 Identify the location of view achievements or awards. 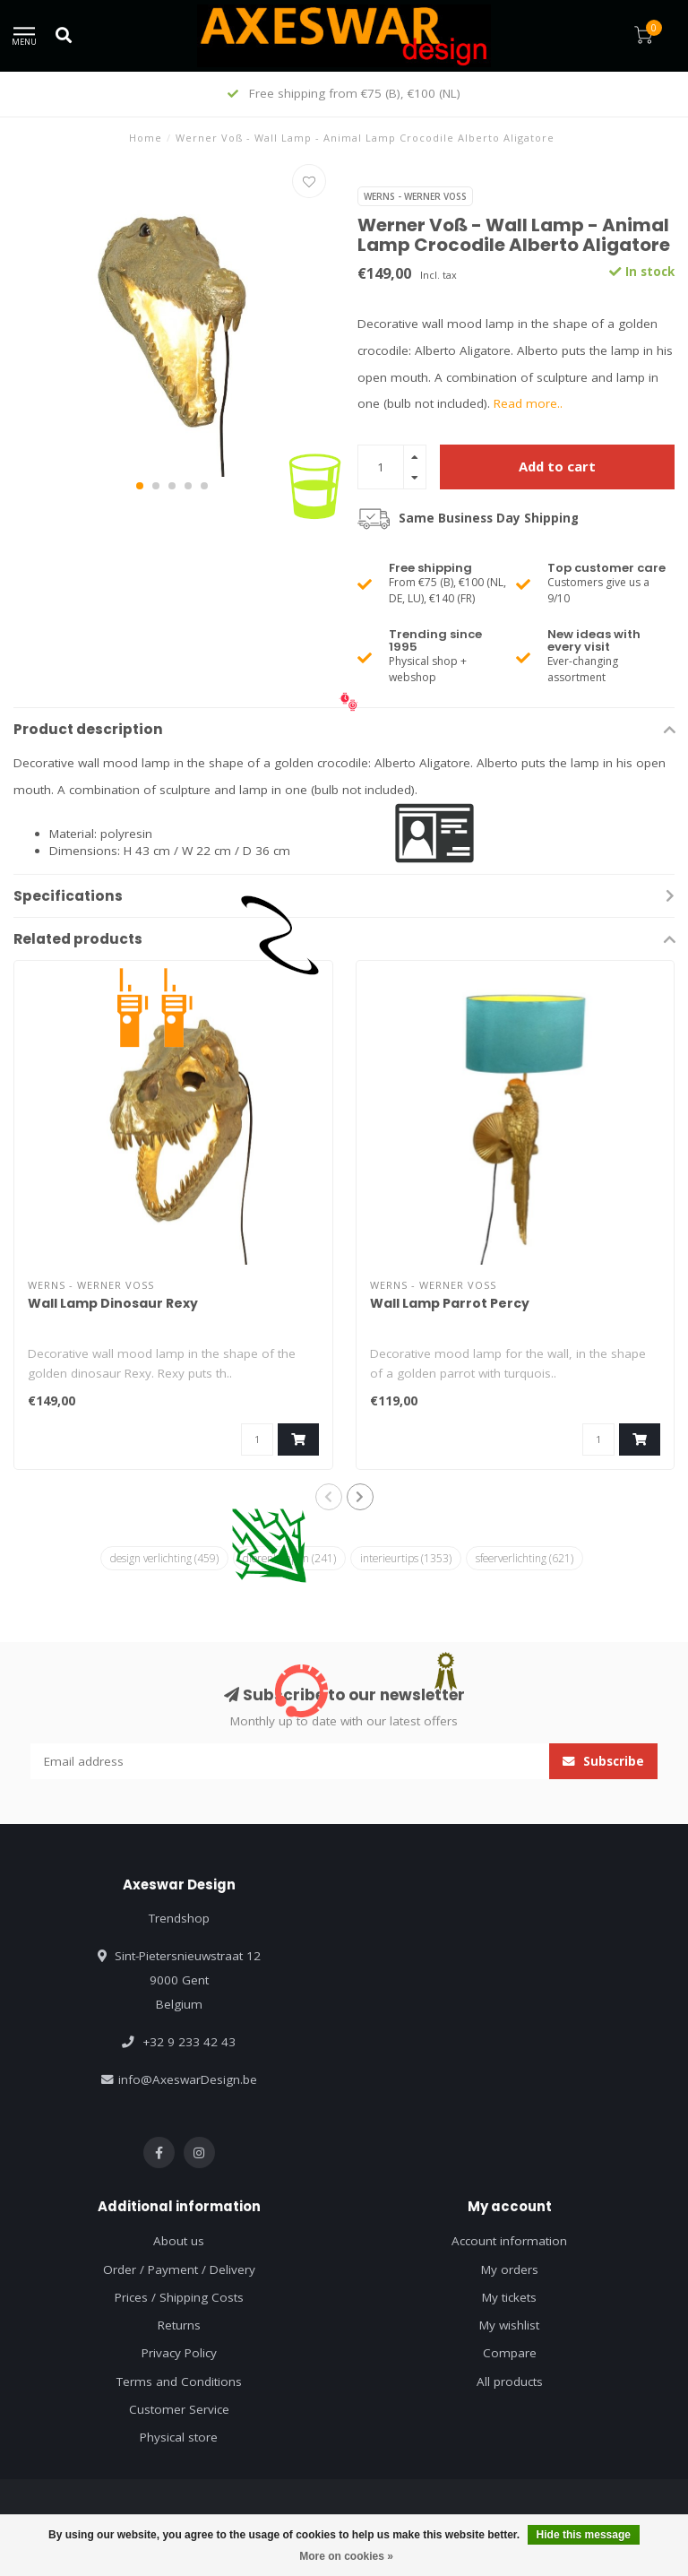
(445, 1671).